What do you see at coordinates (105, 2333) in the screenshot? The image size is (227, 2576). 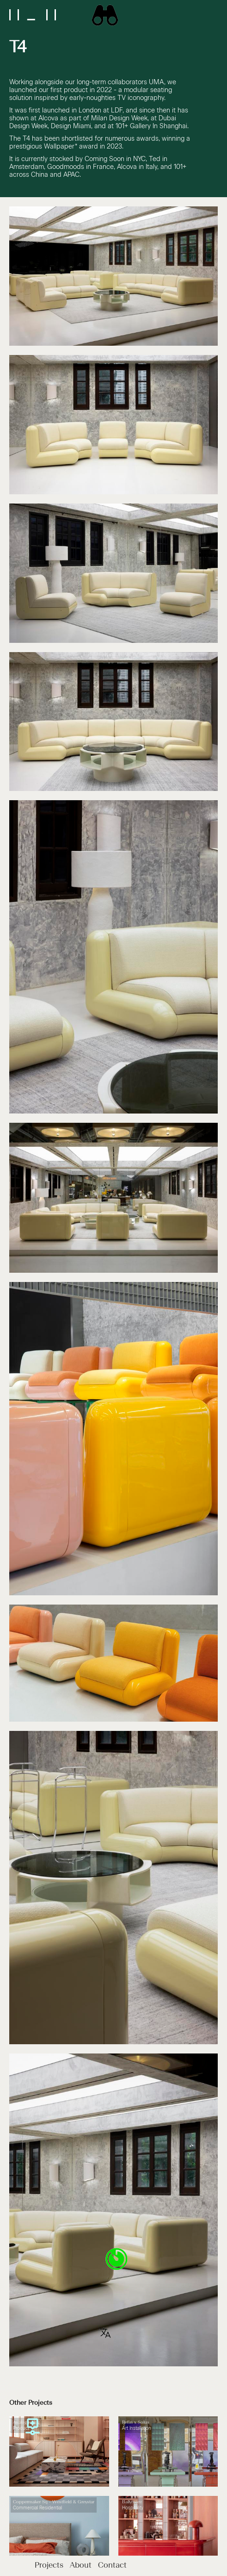 I see `change language settings` at bounding box center [105, 2333].